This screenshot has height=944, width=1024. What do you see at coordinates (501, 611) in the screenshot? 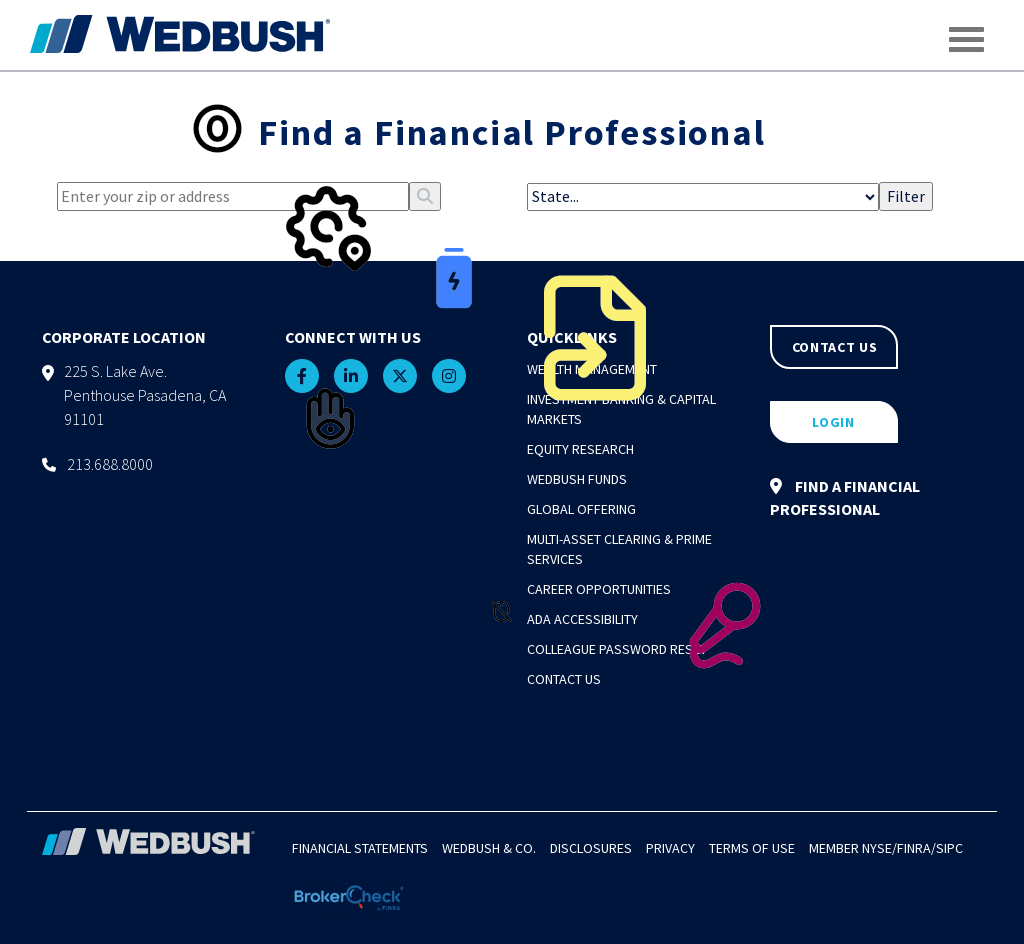
I see `mouse input disabled` at bounding box center [501, 611].